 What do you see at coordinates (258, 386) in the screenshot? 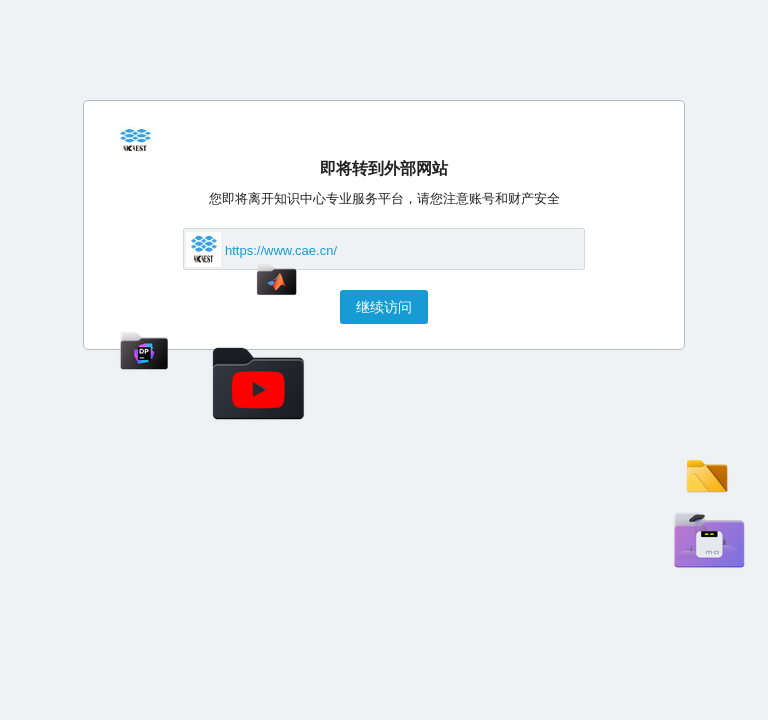
I see `open folder containing youtube downloads` at bounding box center [258, 386].